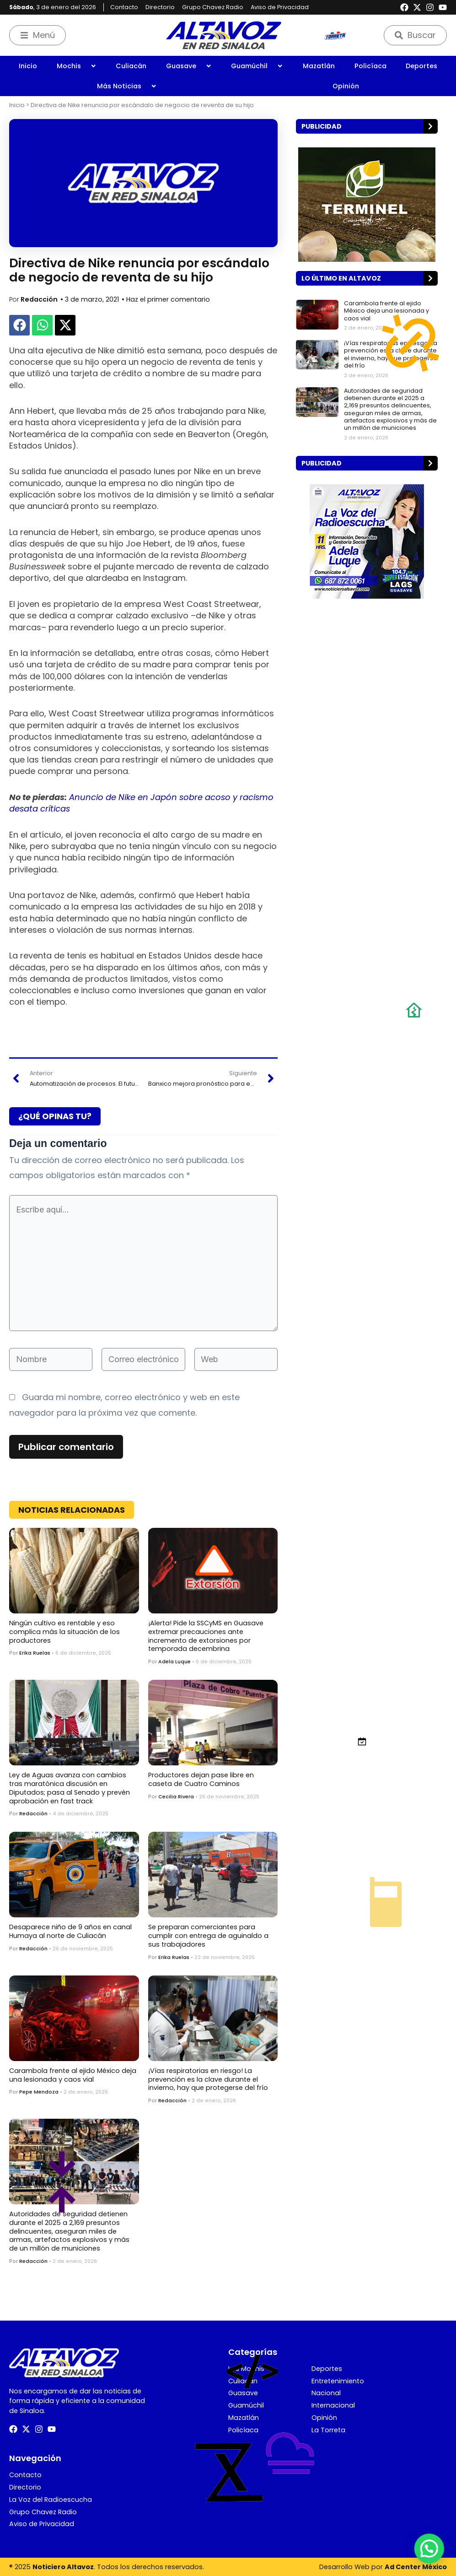 This screenshot has width=456, height=2576. I want to click on collapse content vertically, so click(62, 2182).